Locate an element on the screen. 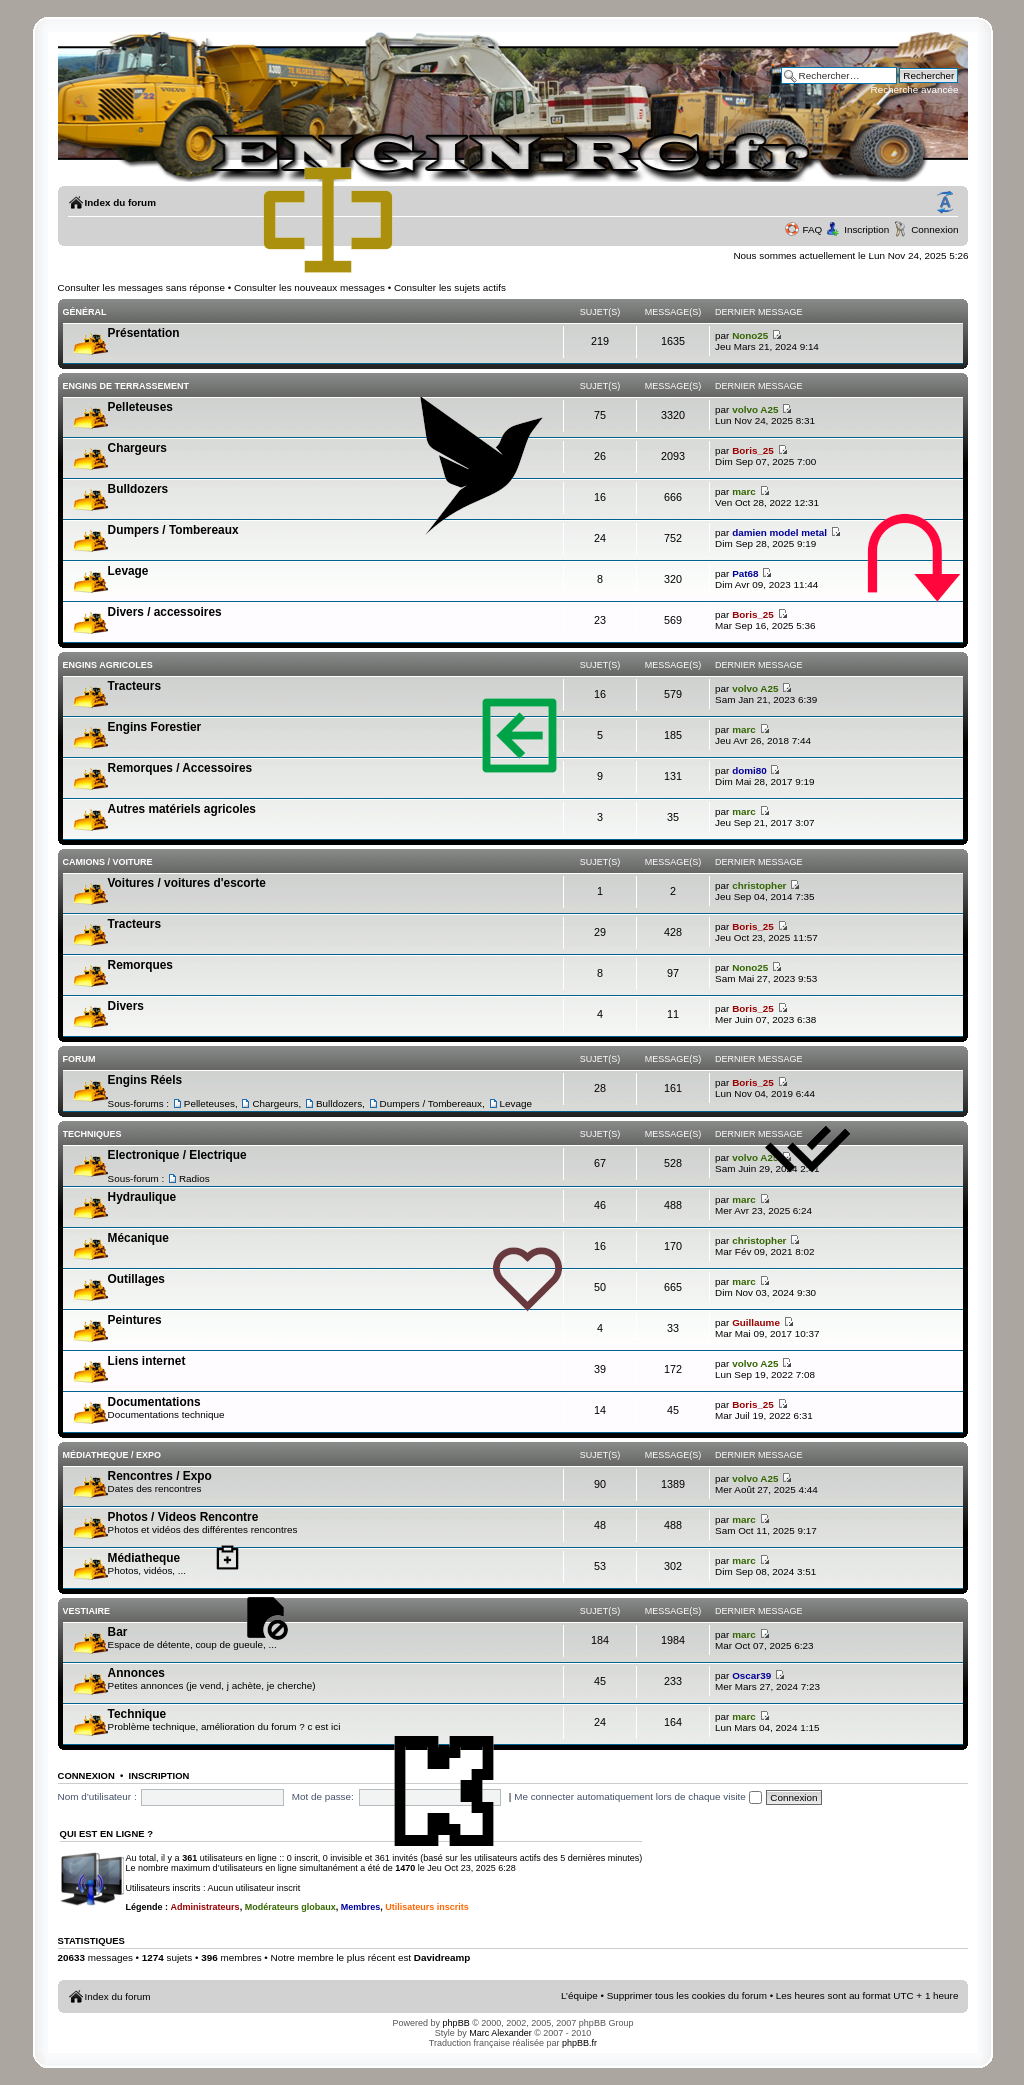  open kick streaming platform is located at coordinates (444, 1791).